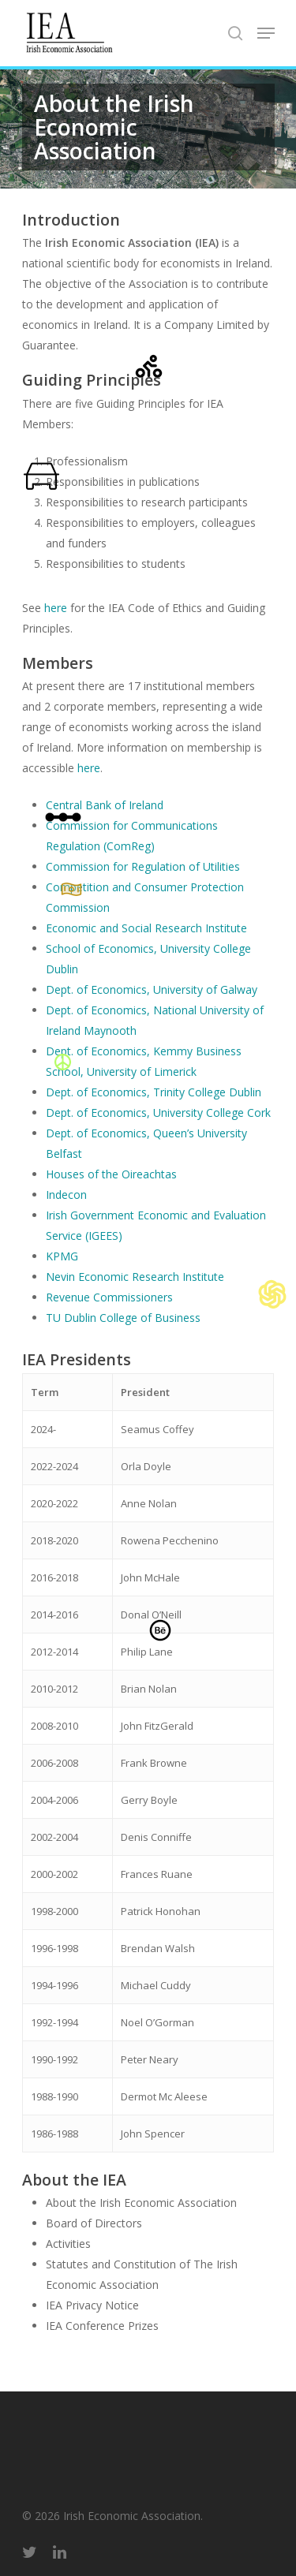 The height and width of the screenshot is (2576, 296). I want to click on access vehicle or car-related features, so click(41, 476).